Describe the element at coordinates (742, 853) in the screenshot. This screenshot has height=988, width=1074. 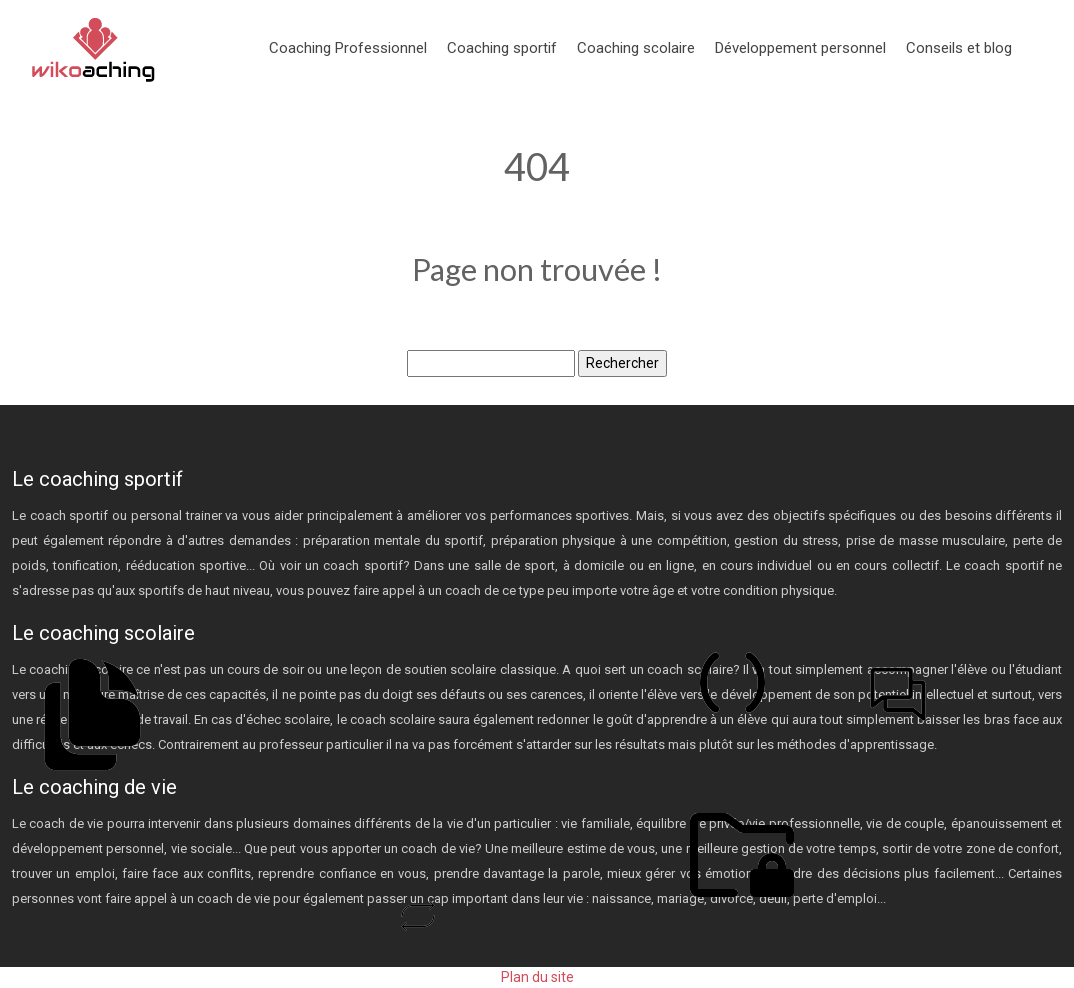
I see `access a password-protected folder` at that location.